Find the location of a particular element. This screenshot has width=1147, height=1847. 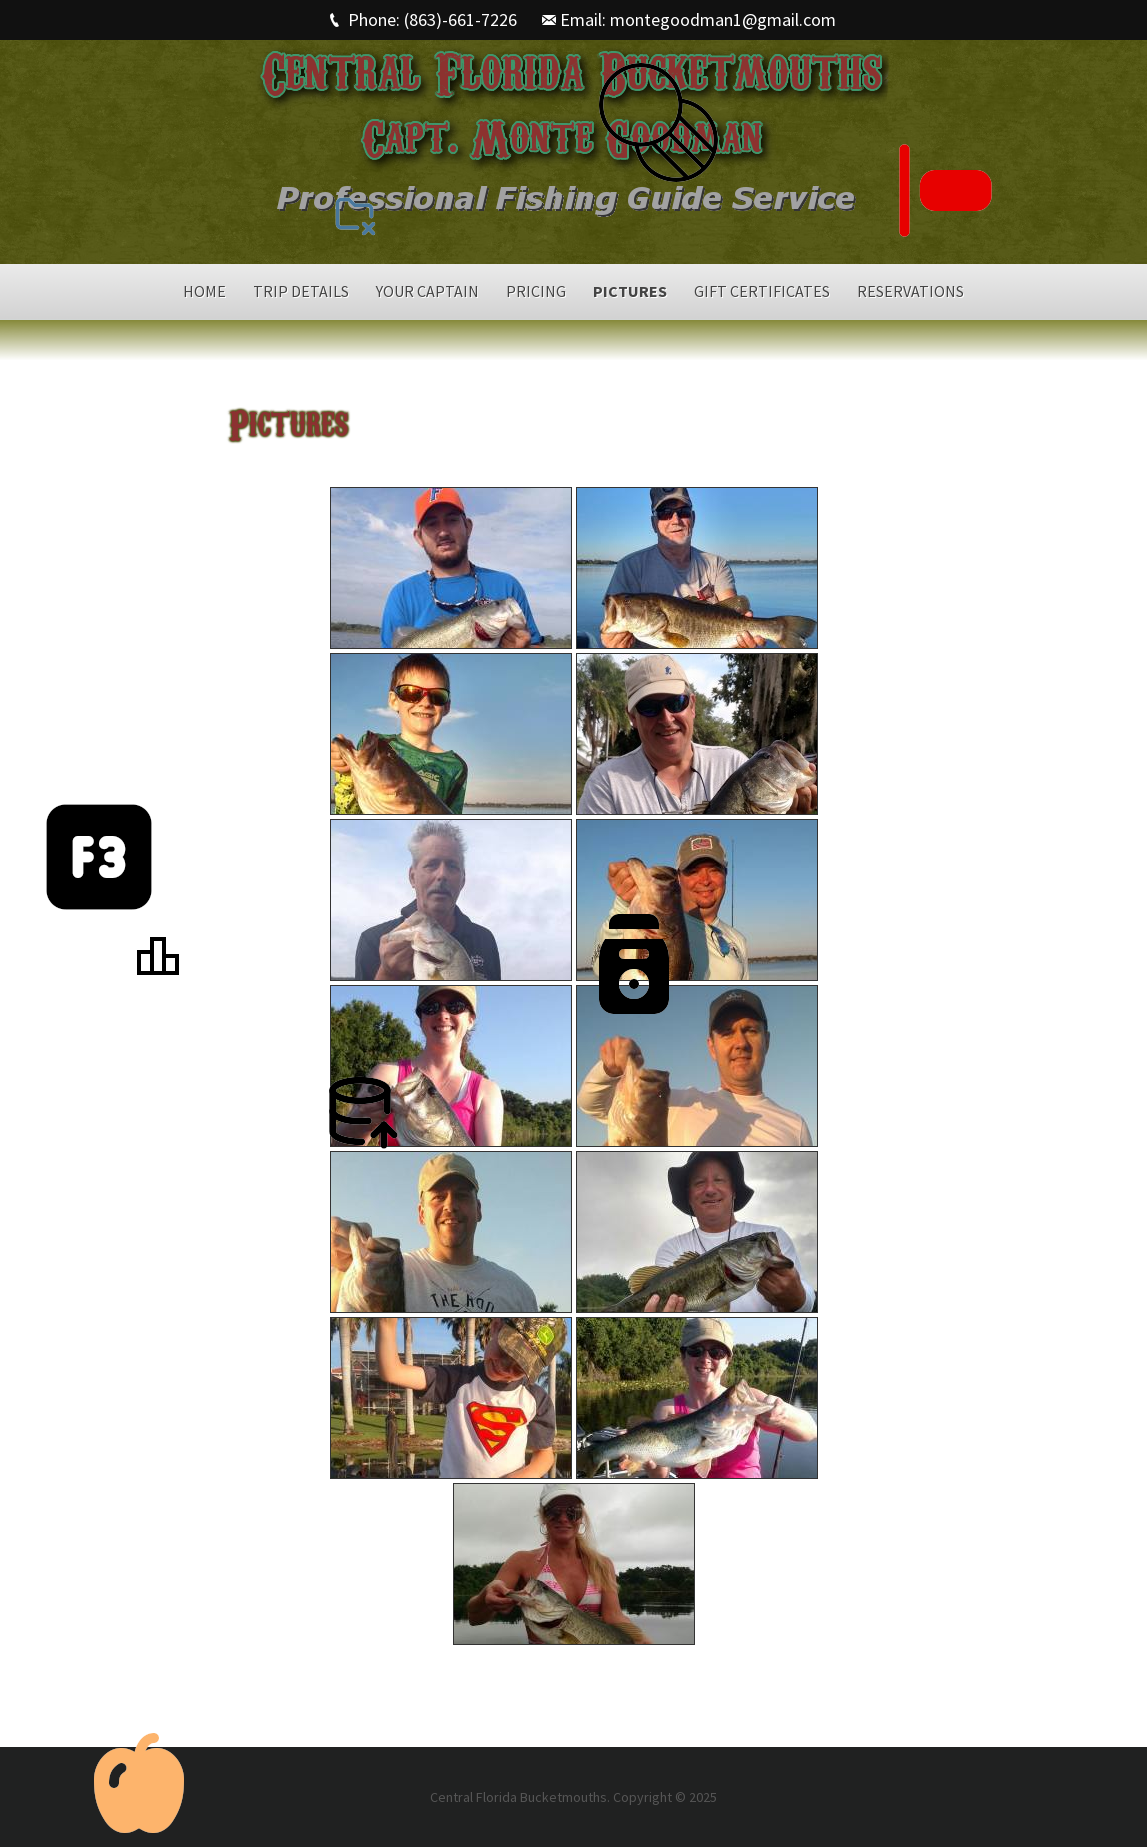

access health or nutrition tracking features is located at coordinates (139, 1783).